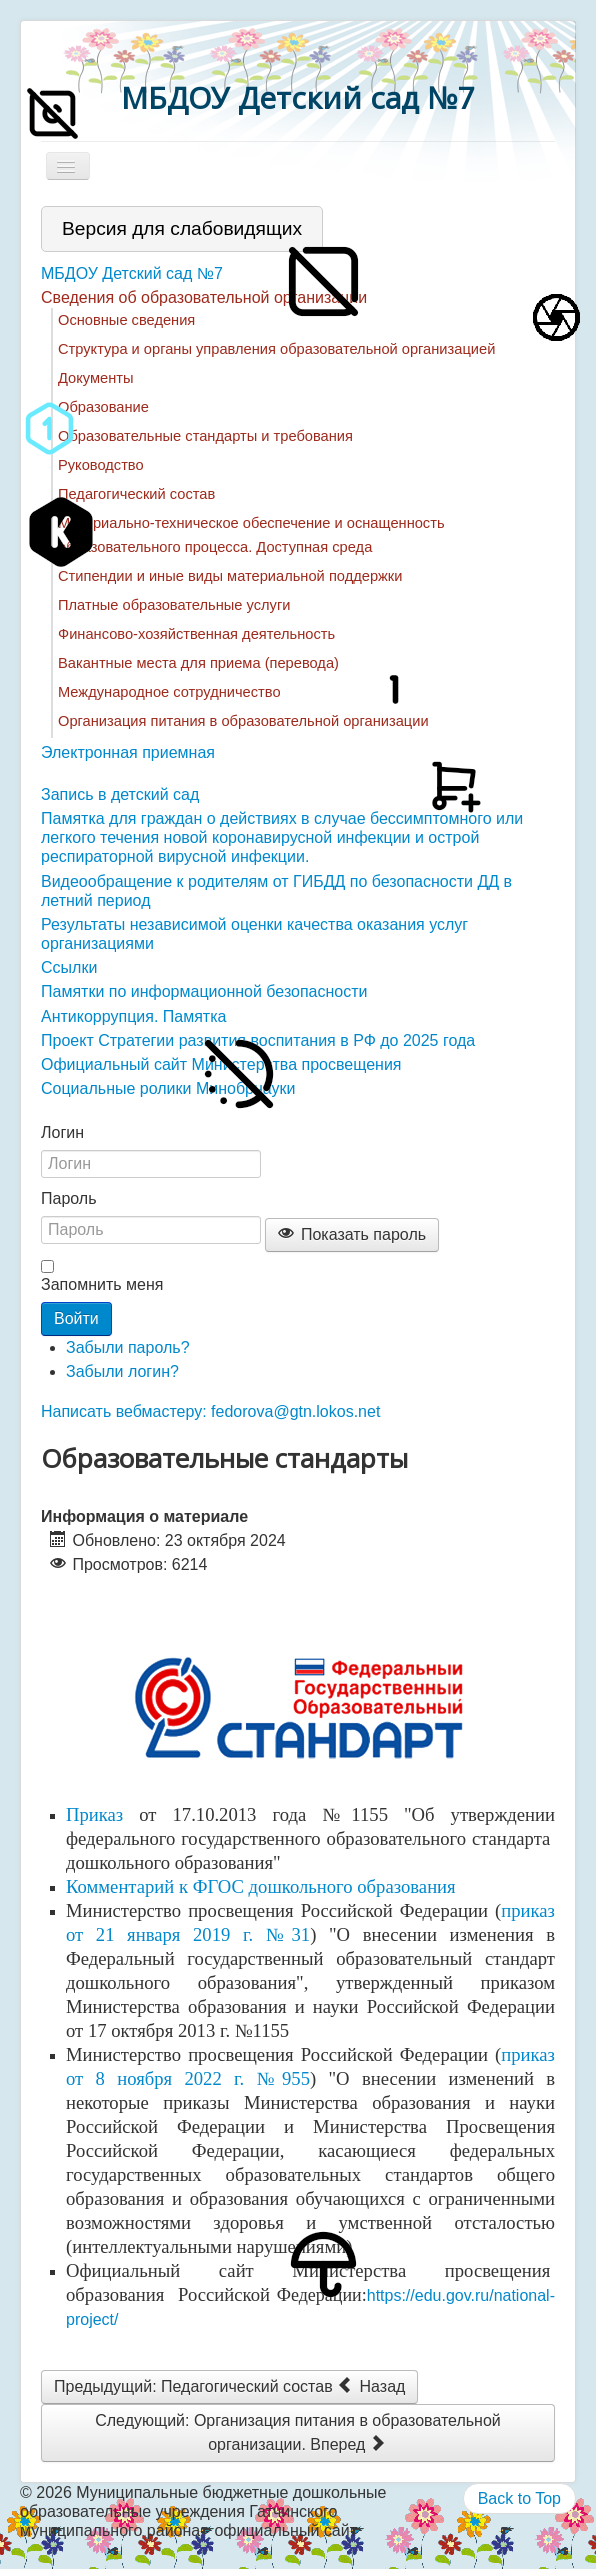  What do you see at coordinates (556, 317) in the screenshot?
I see `open camera to take a photo` at bounding box center [556, 317].